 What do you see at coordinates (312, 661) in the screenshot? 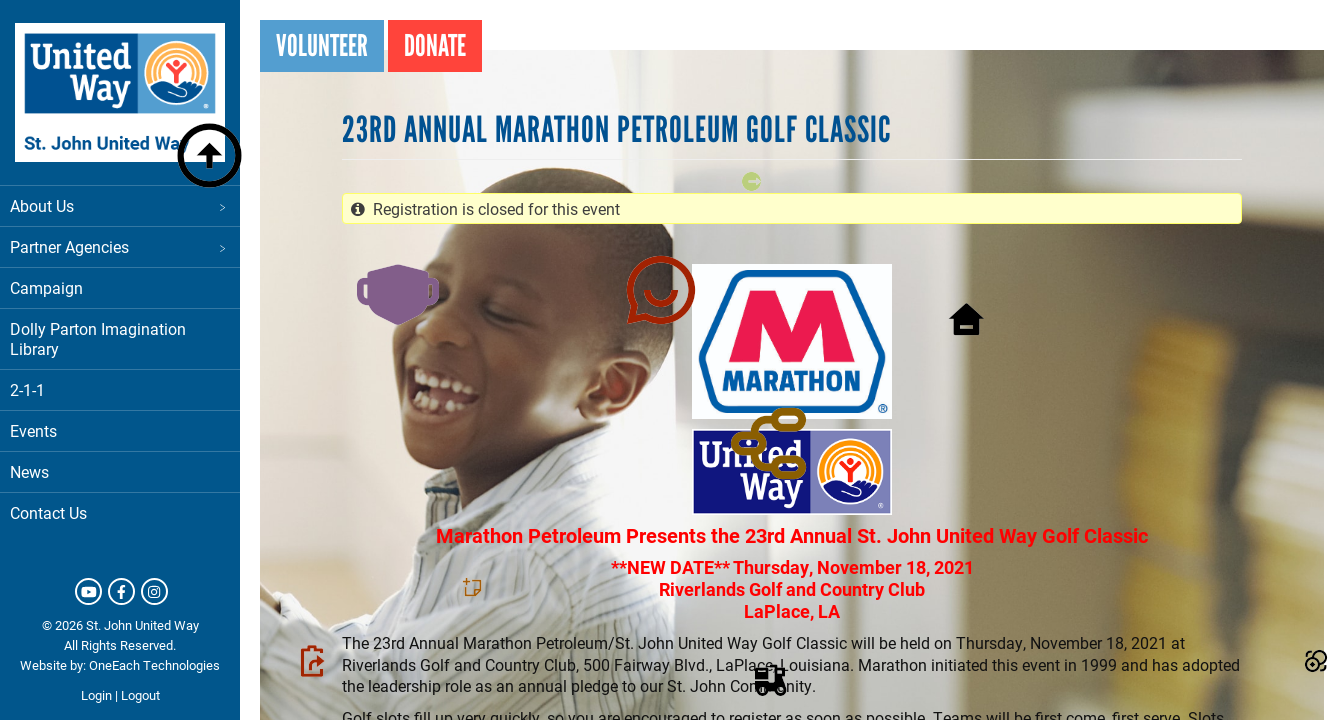
I see `share battery power with another device` at bounding box center [312, 661].